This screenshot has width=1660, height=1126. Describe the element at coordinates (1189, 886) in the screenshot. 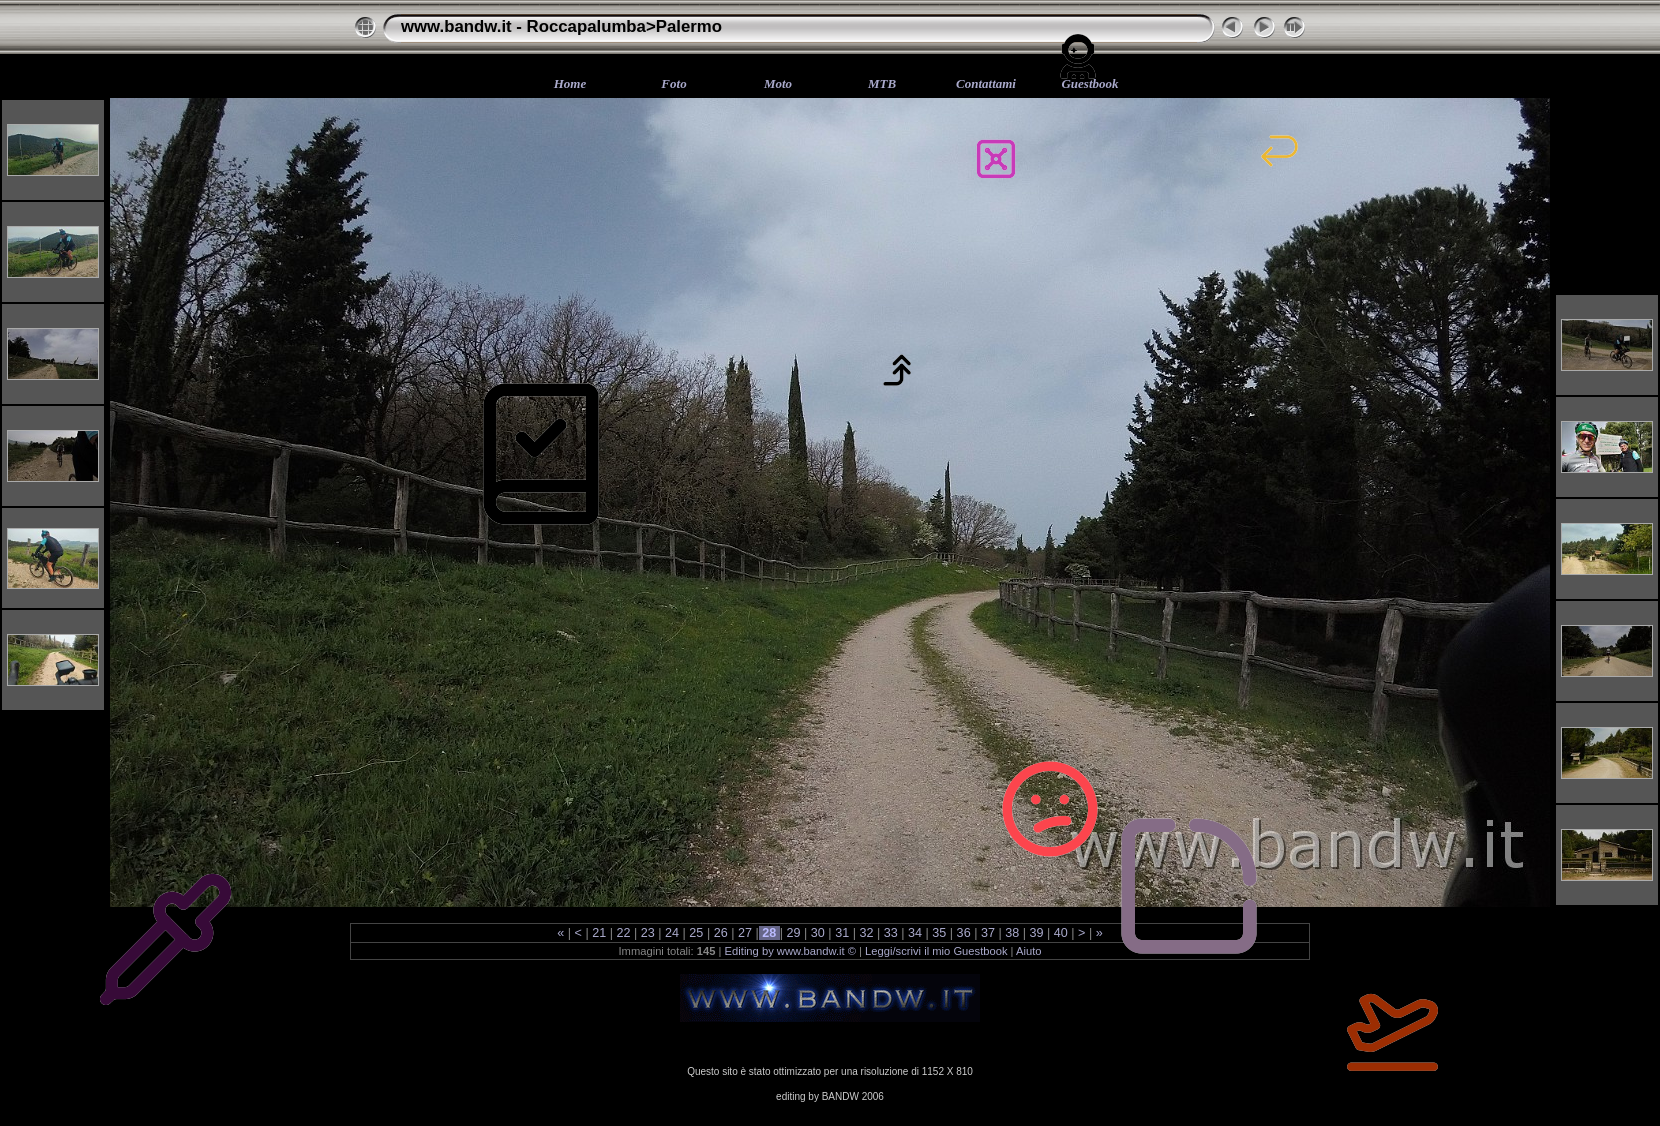

I see `adjust corner radius of a shape` at that location.